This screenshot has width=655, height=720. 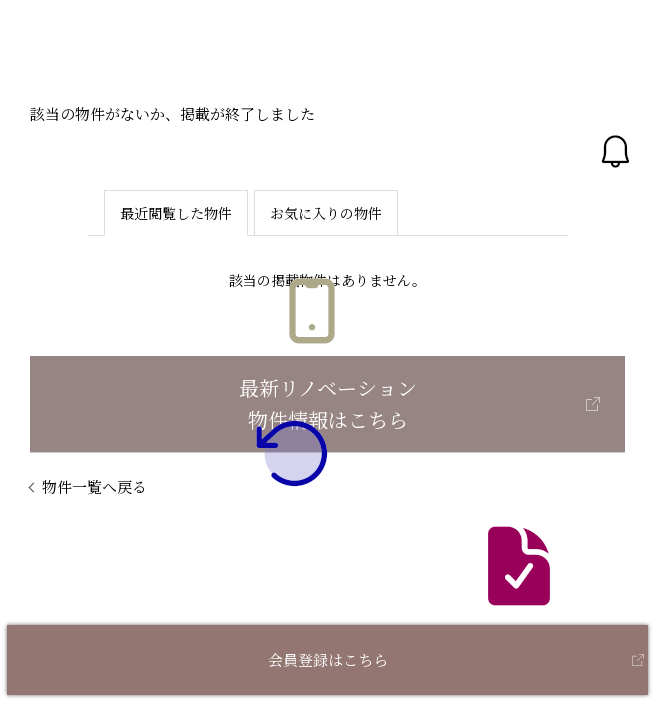 I want to click on switch to mobile view, so click(x=312, y=311).